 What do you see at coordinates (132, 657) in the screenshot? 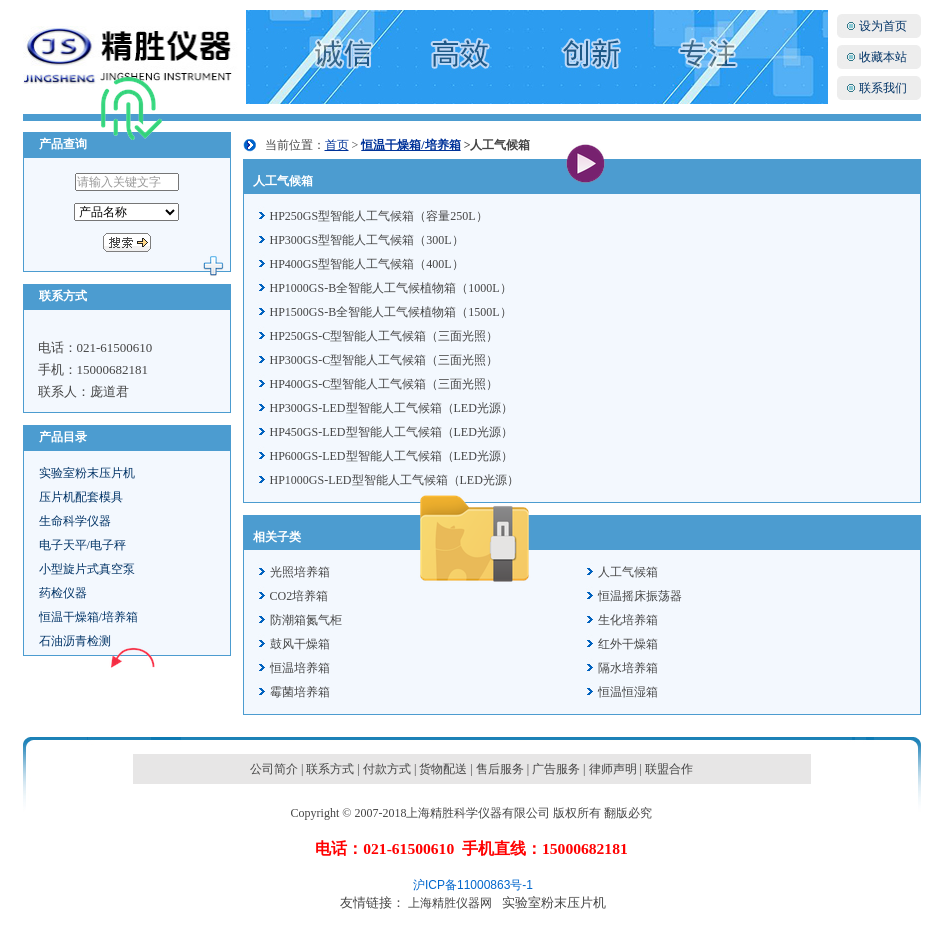
I see `undo the last action` at bounding box center [132, 657].